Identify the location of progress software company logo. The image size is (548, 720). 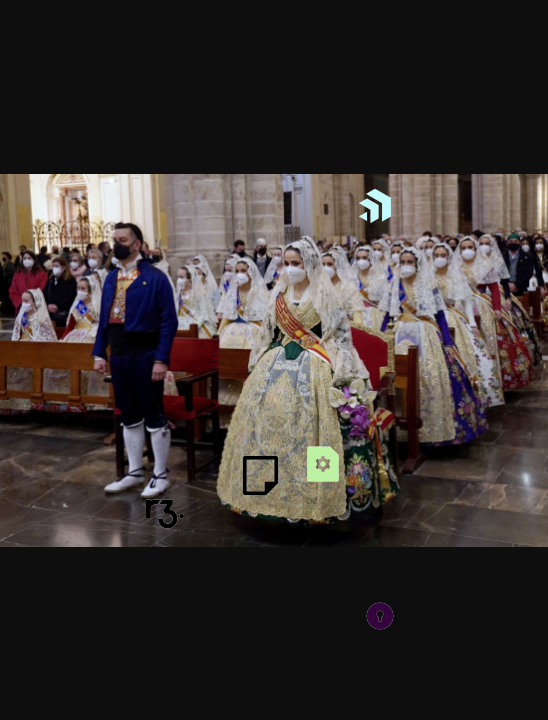
(375, 206).